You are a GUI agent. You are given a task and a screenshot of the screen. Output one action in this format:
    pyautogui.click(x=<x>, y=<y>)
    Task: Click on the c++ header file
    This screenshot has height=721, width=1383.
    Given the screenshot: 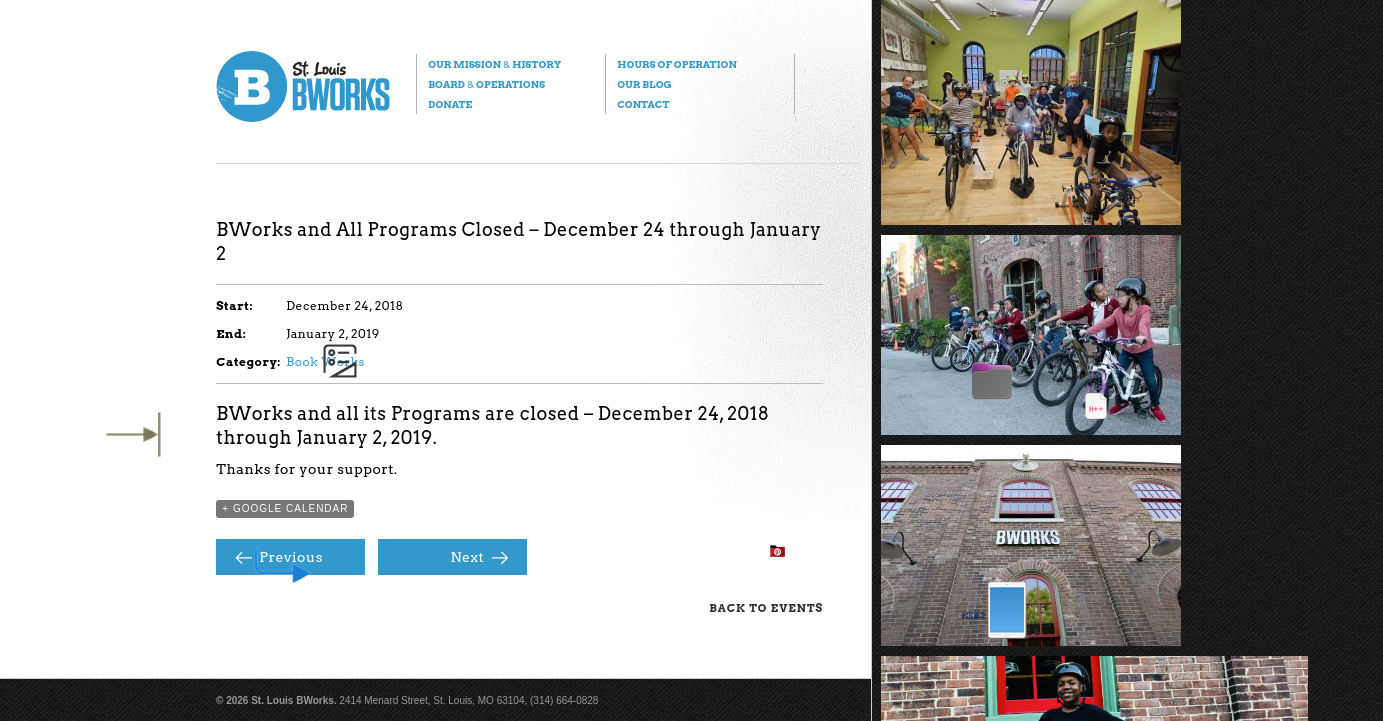 What is the action you would take?
    pyautogui.click(x=1096, y=406)
    